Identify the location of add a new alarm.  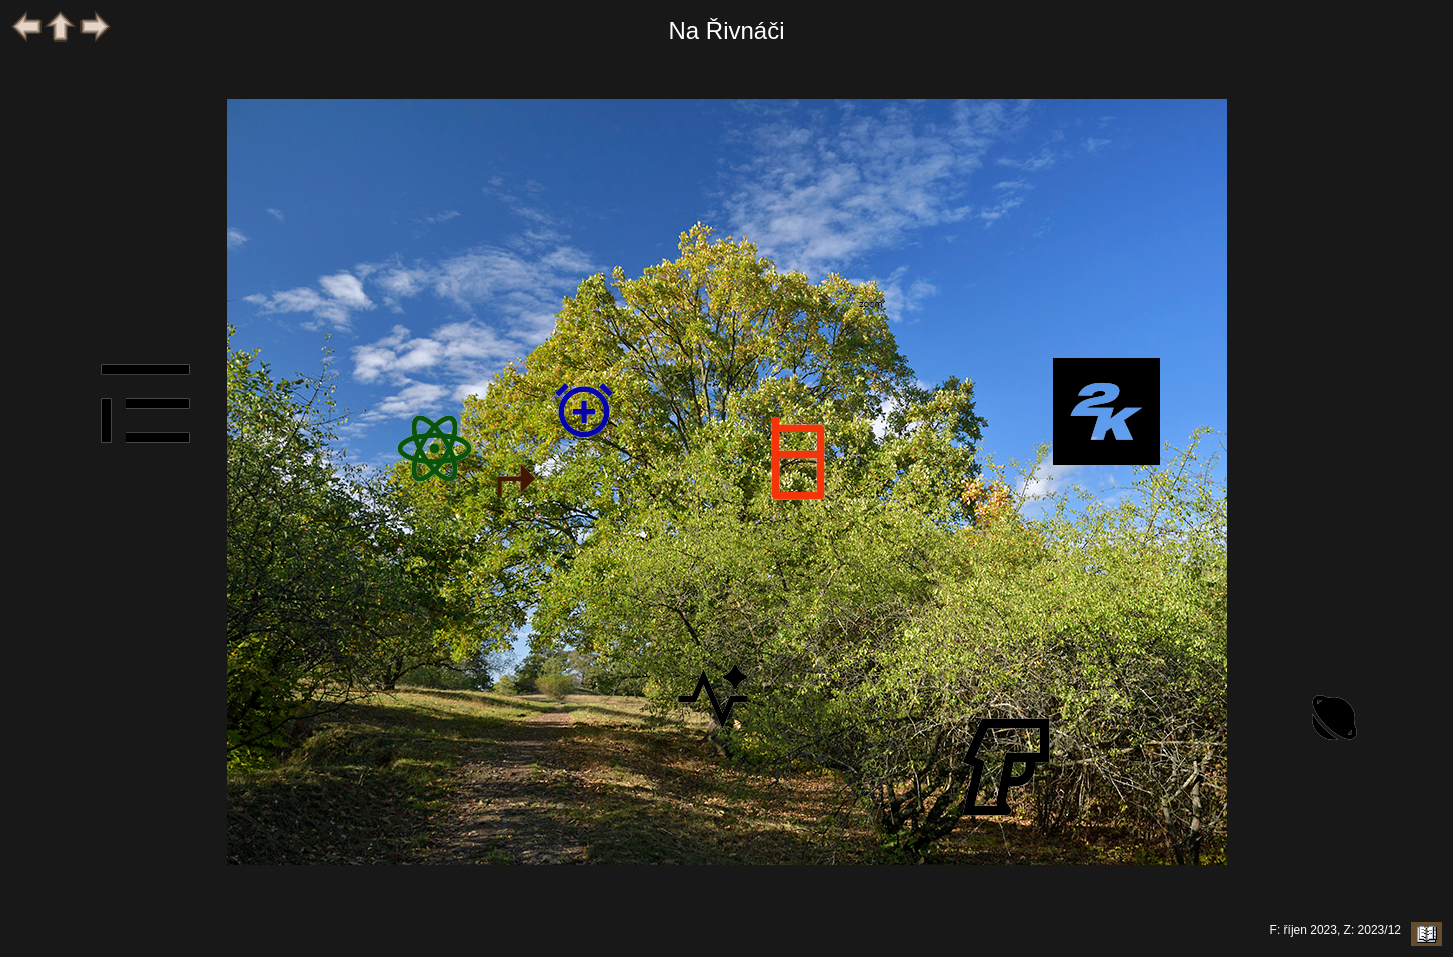
(584, 409).